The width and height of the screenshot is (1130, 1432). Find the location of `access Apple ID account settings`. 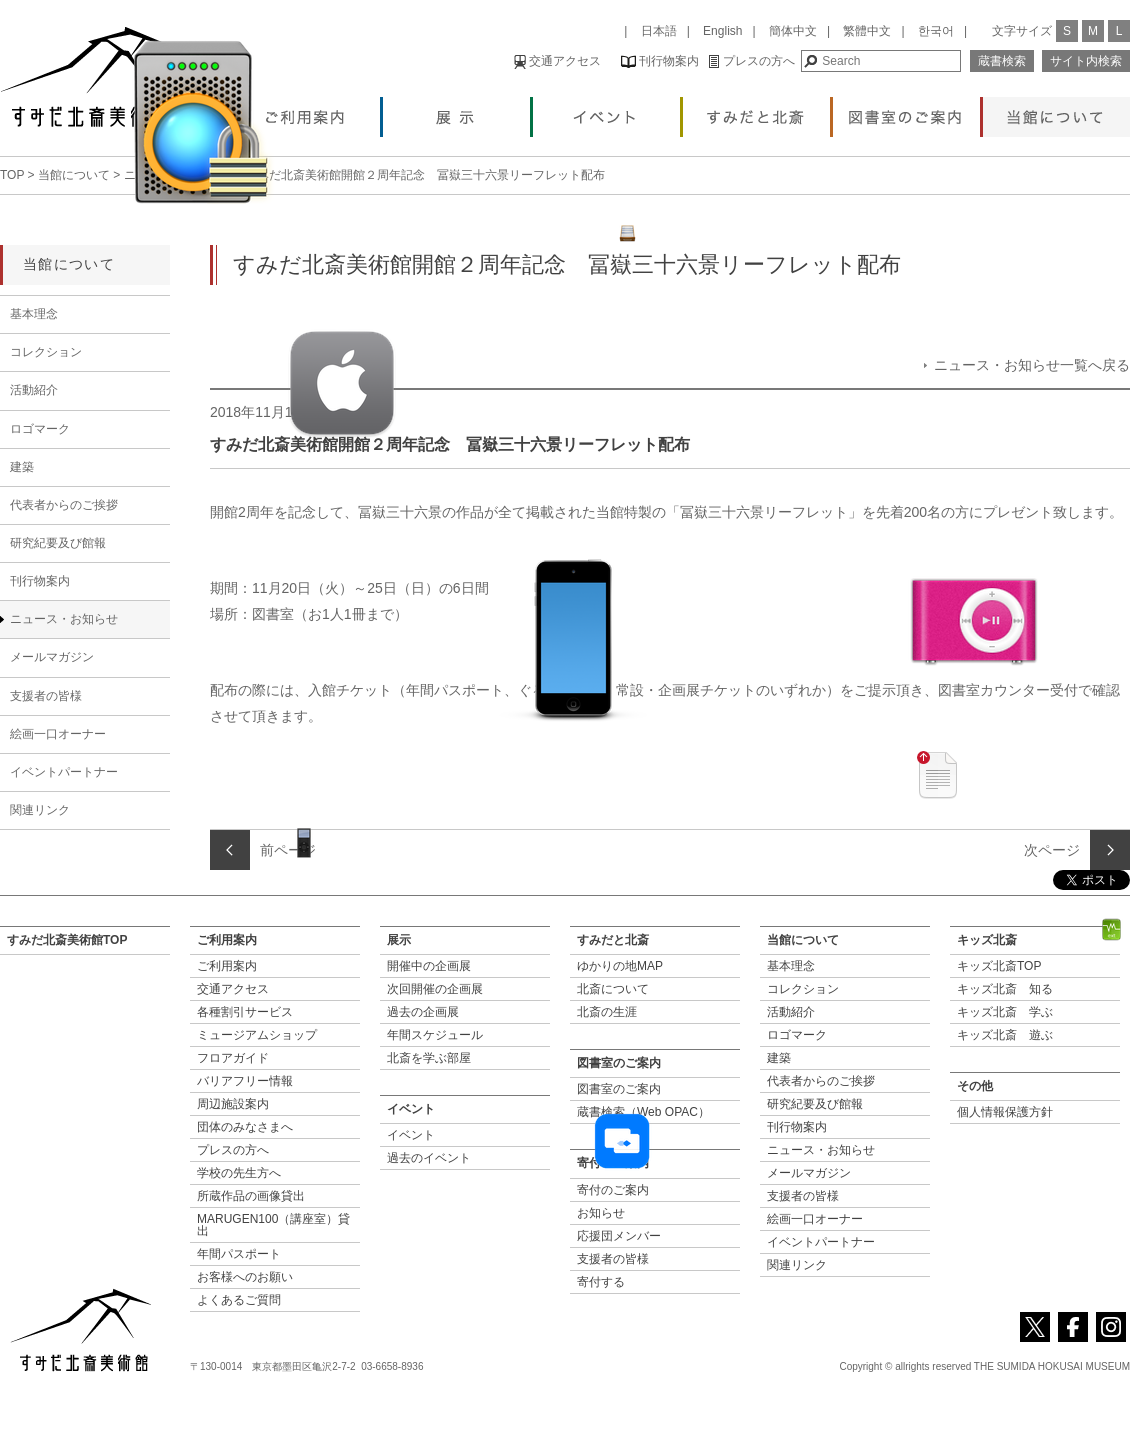

access Apple ID account settings is located at coordinates (342, 383).